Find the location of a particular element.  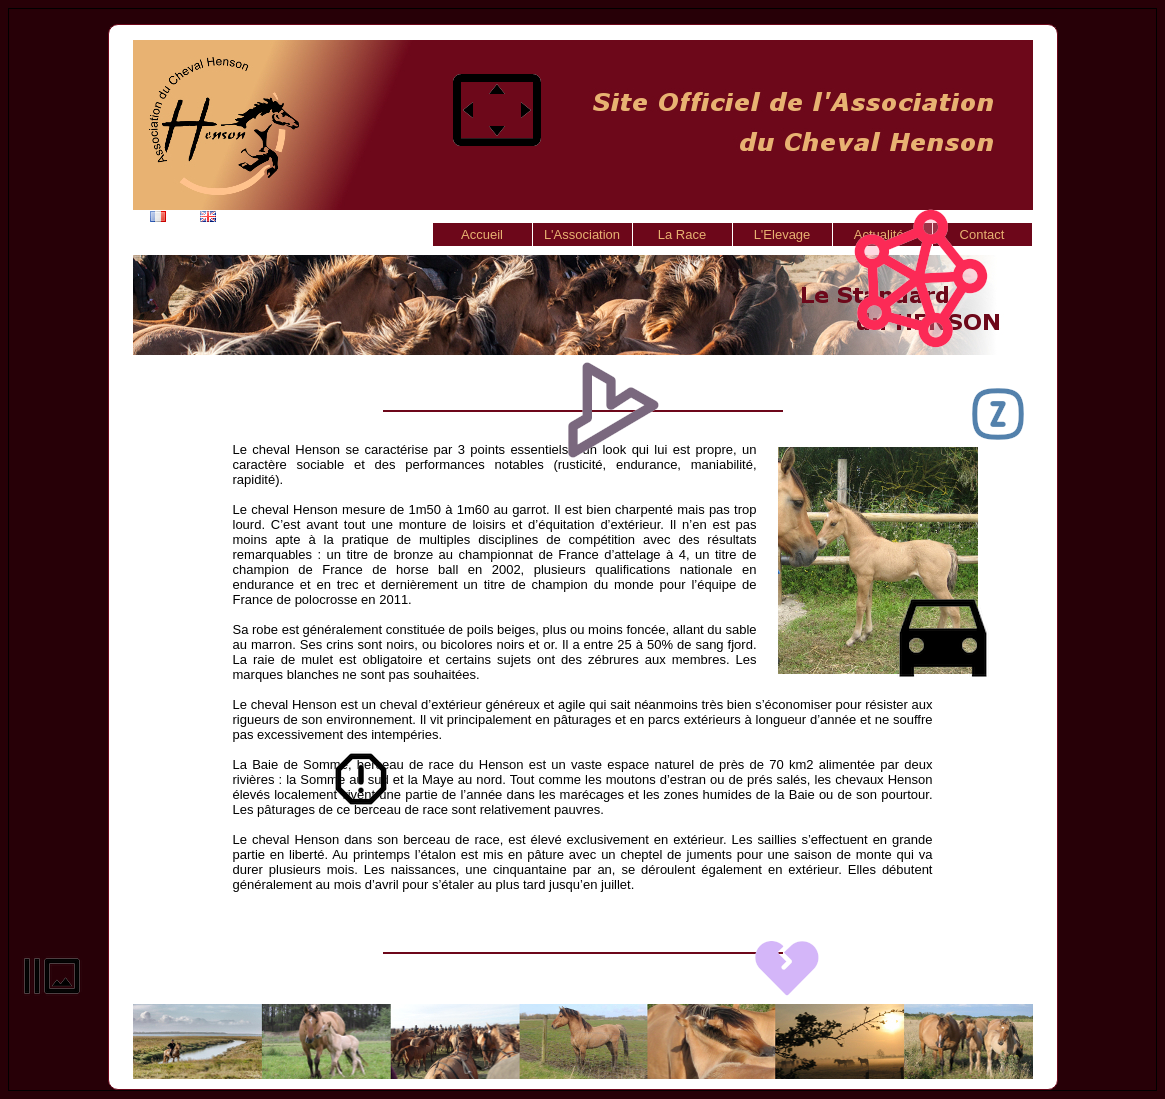

alphabetical sorting option (Z) is located at coordinates (998, 414).